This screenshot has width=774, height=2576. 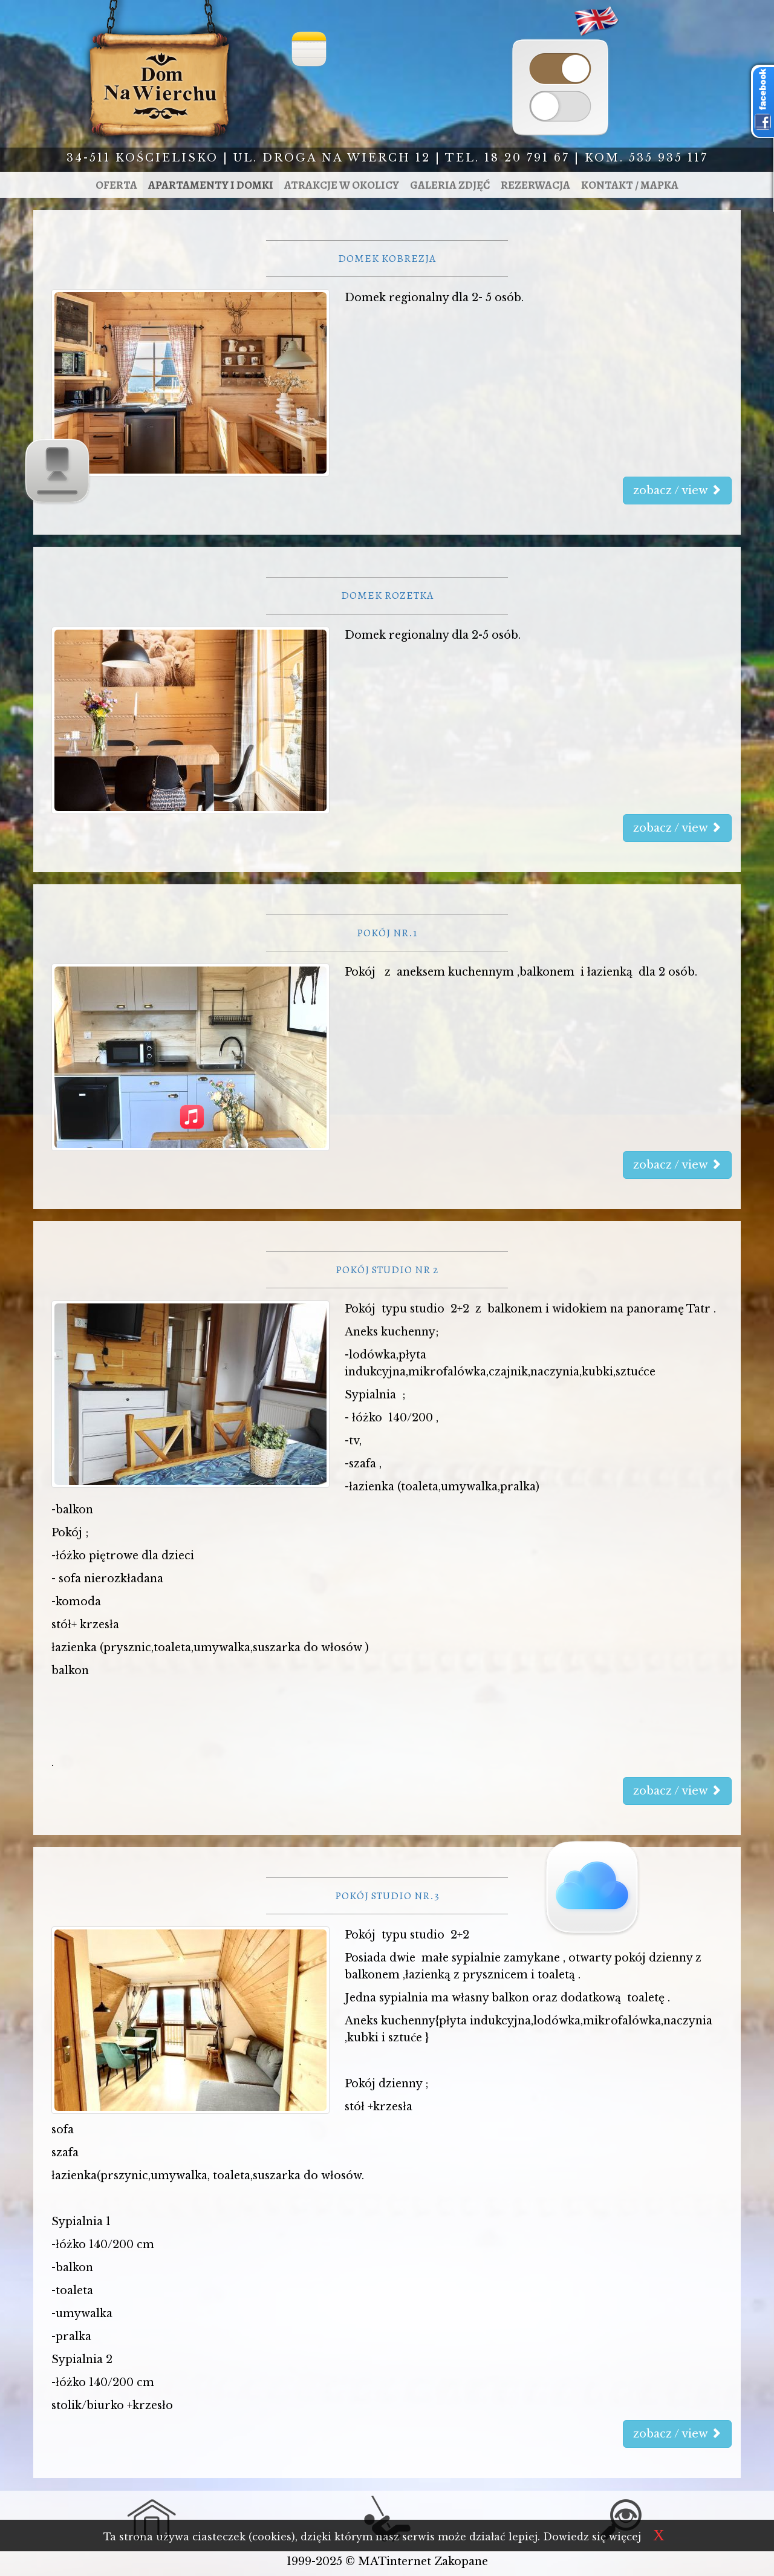 What do you see at coordinates (192, 1117) in the screenshot?
I see `open Apple Music app` at bounding box center [192, 1117].